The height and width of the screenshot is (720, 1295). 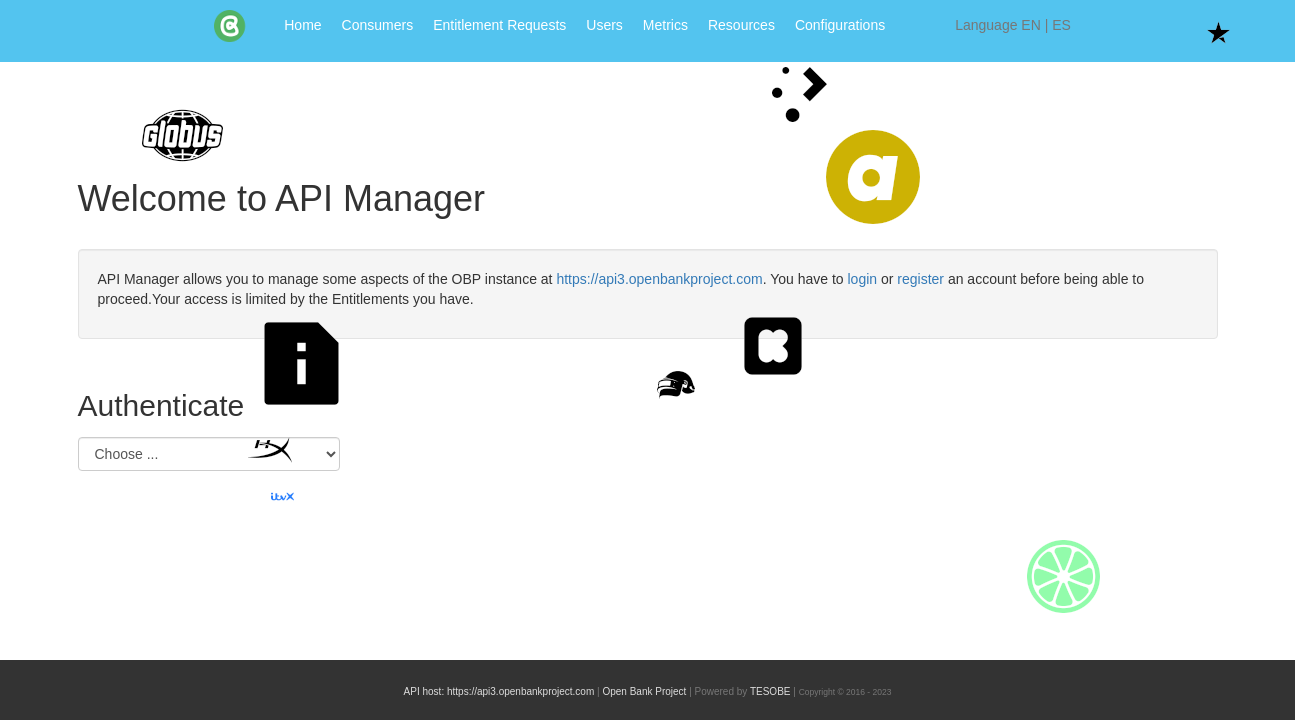 I want to click on view trustpilot reviews, so click(x=1218, y=32).